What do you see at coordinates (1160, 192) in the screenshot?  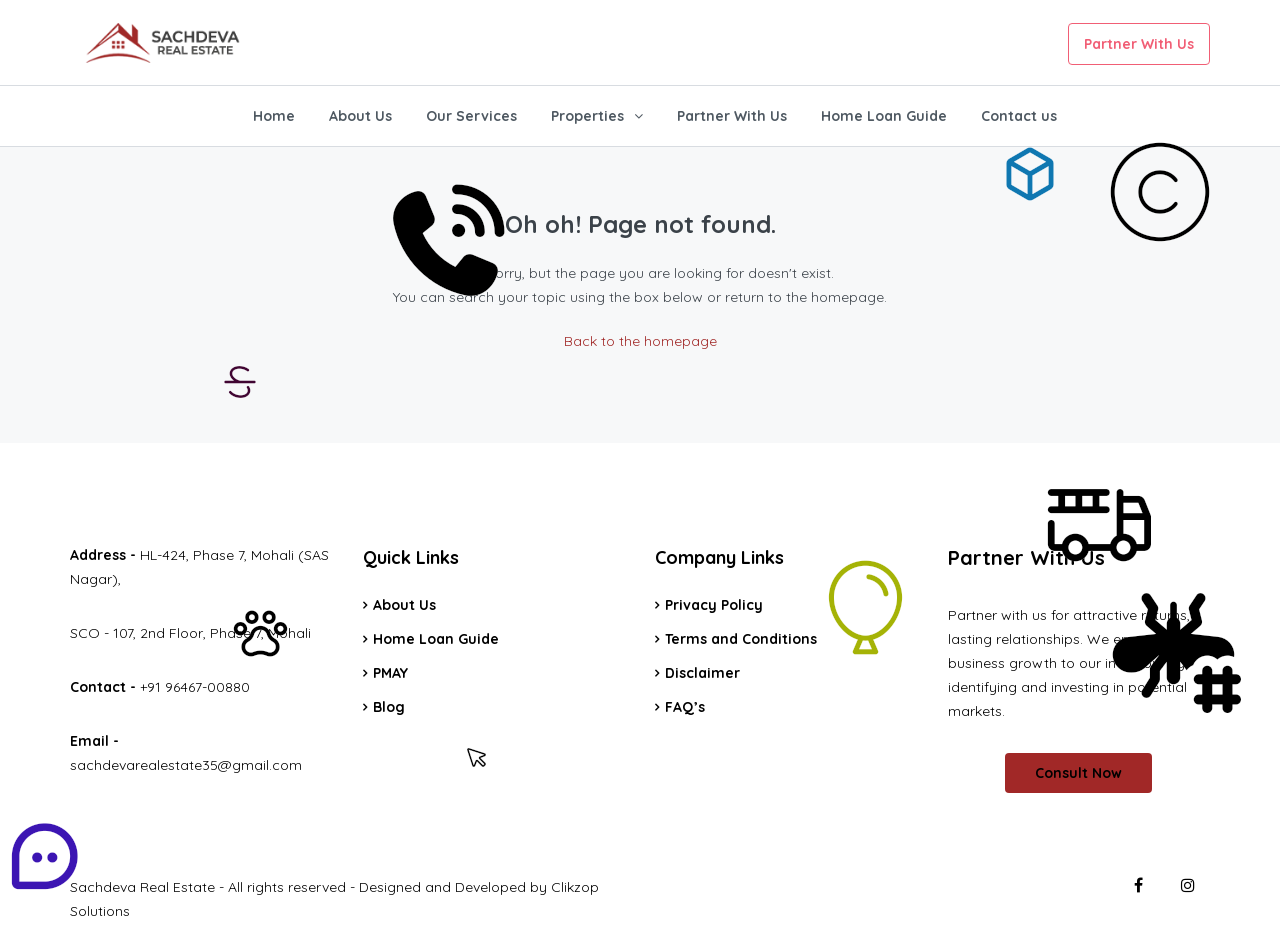 I see `indicates copyrighted content` at bounding box center [1160, 192].